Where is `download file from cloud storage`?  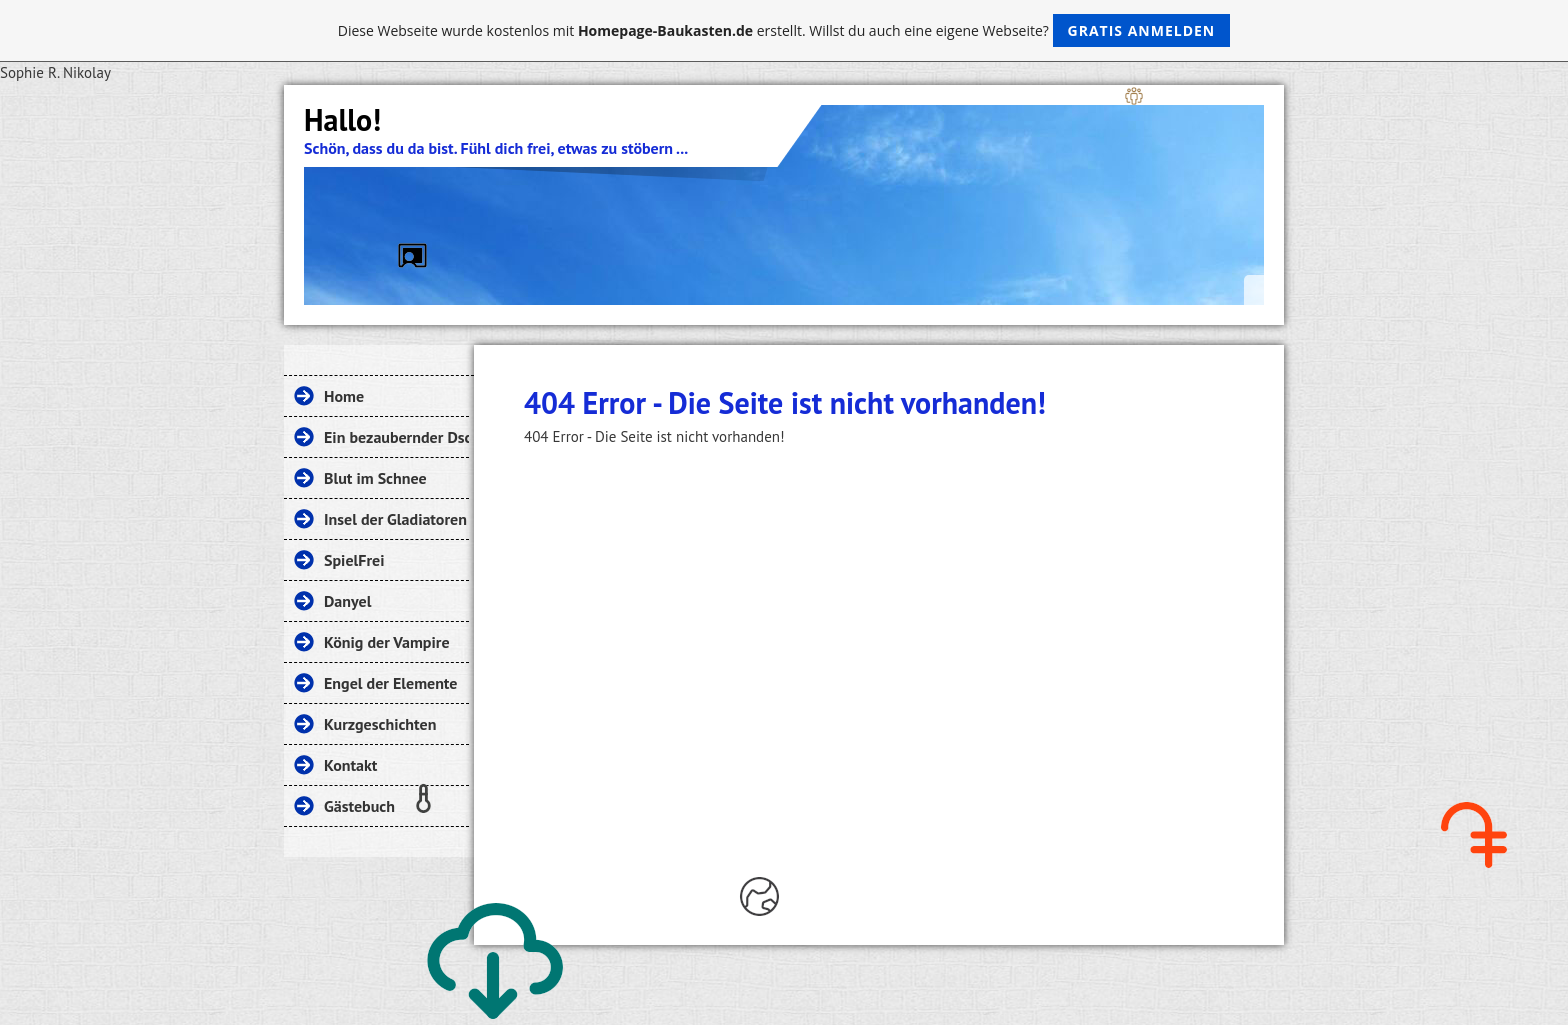
download file from cloud storage is located at coordinates (493, 952).